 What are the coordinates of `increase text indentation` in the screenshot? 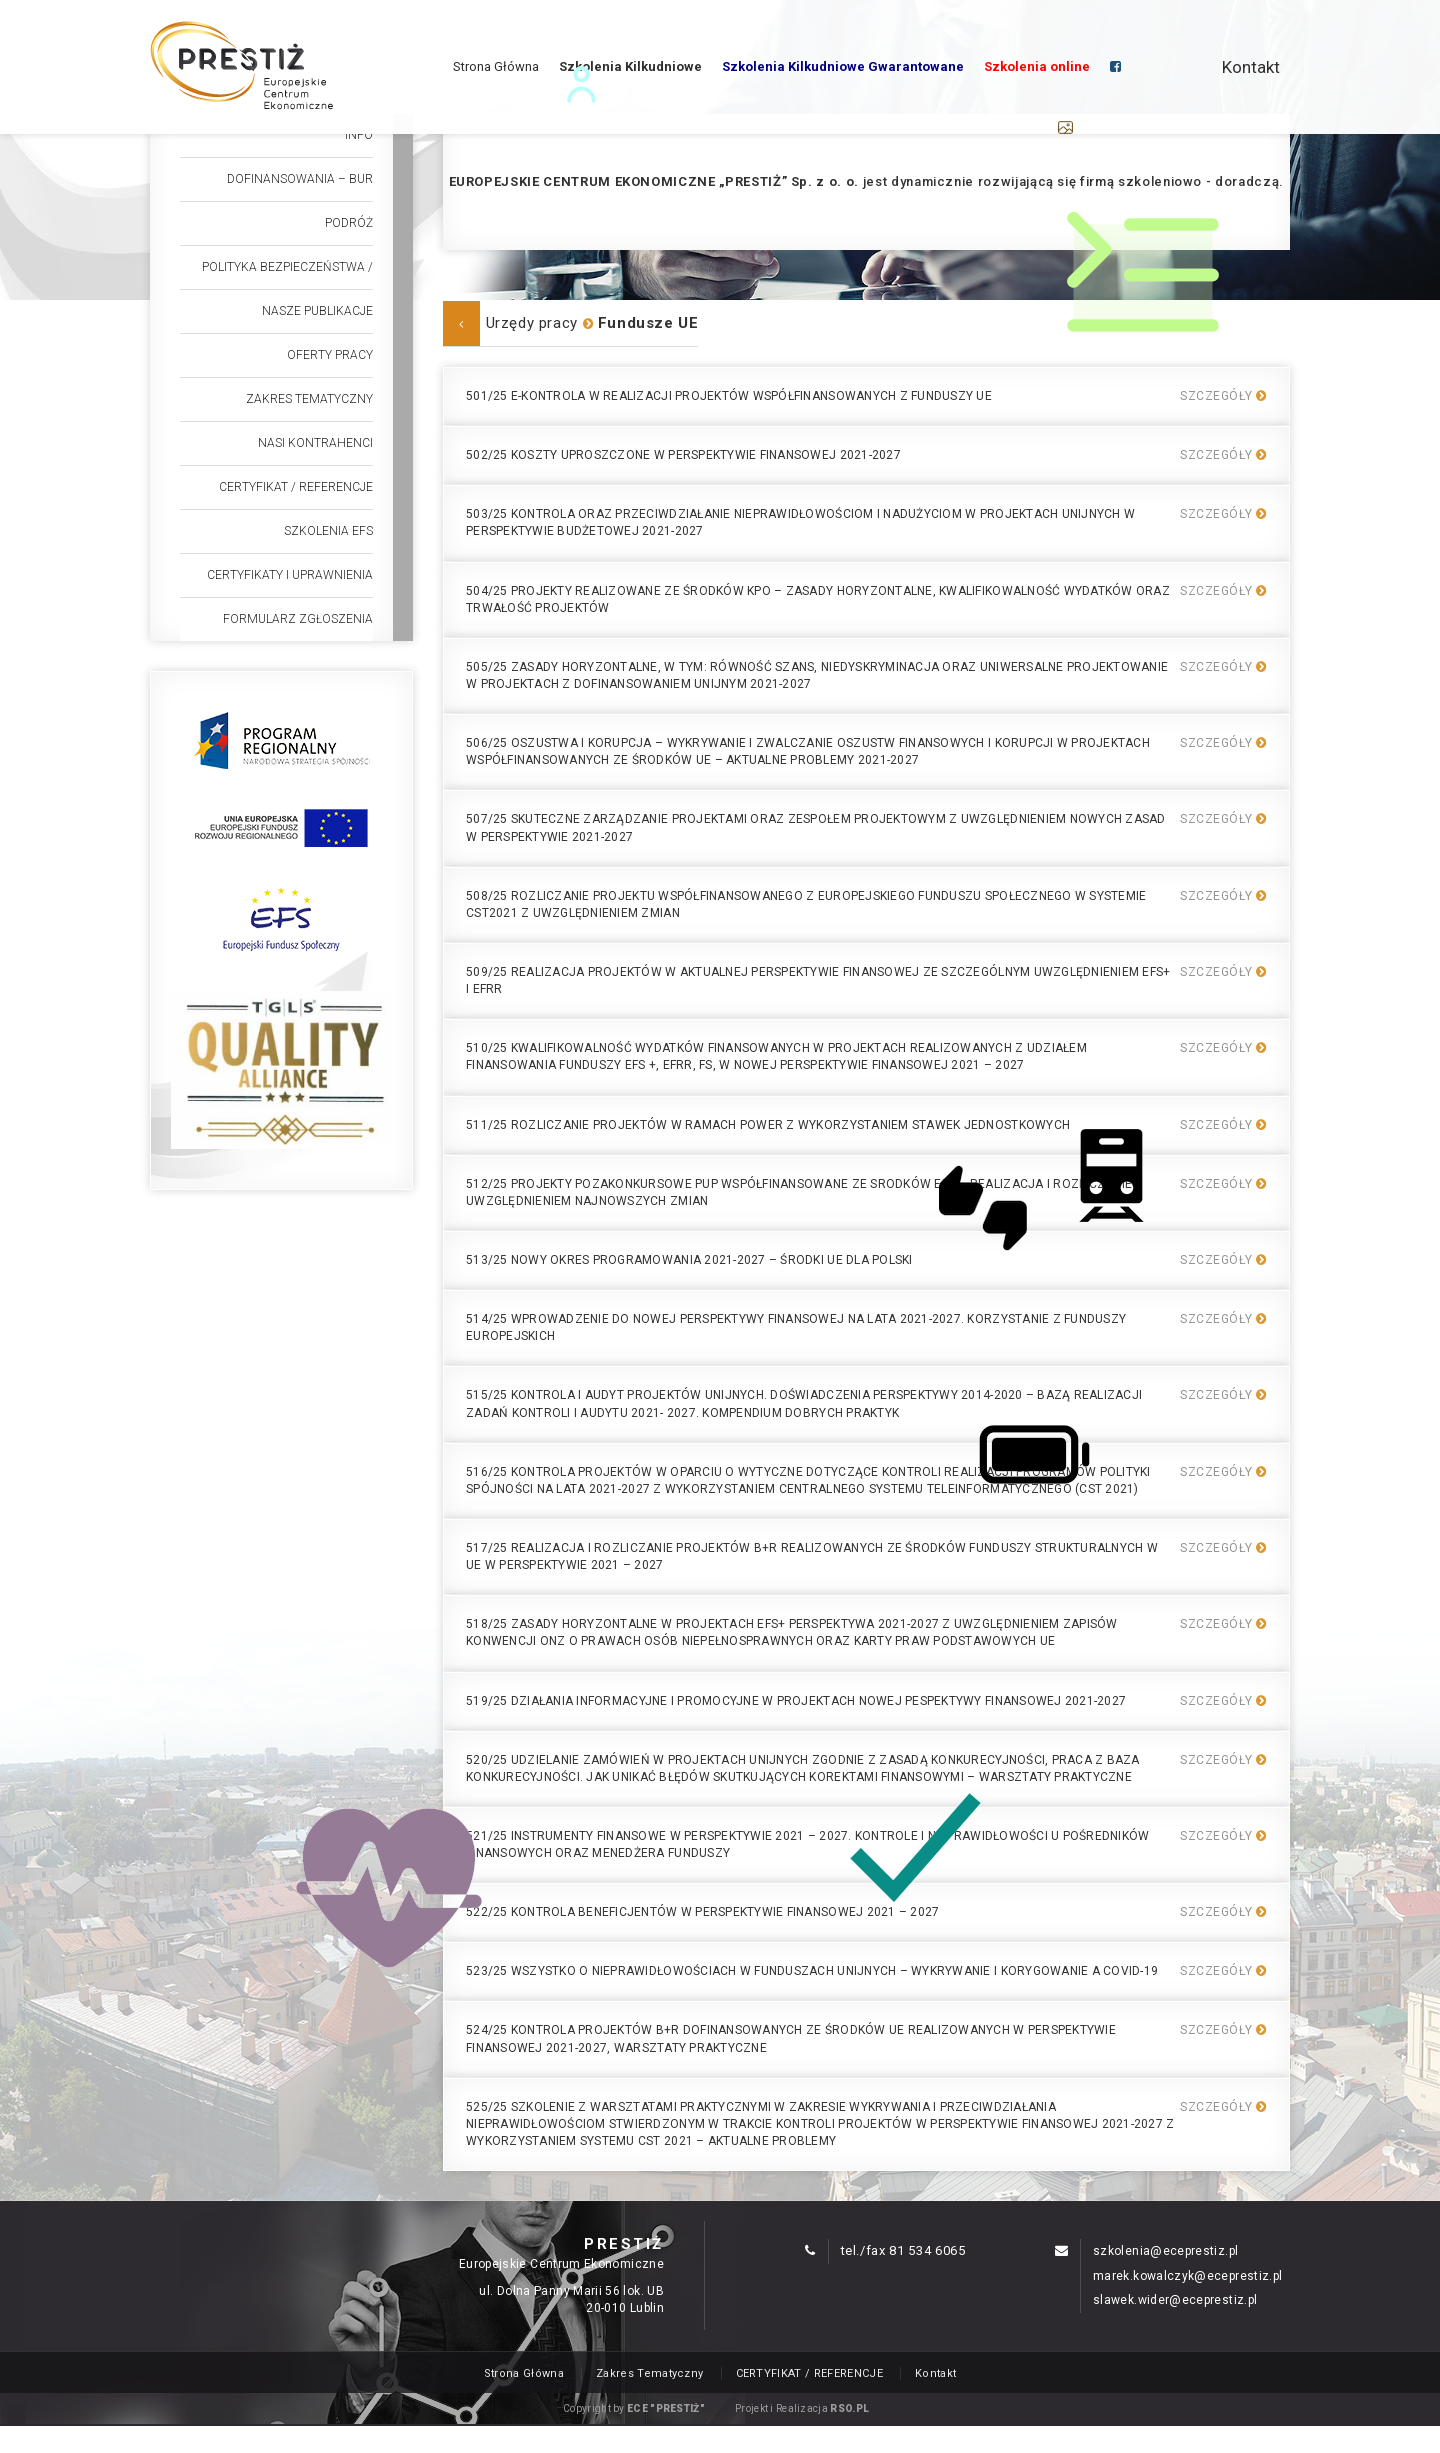 It's located at (1143, 275).